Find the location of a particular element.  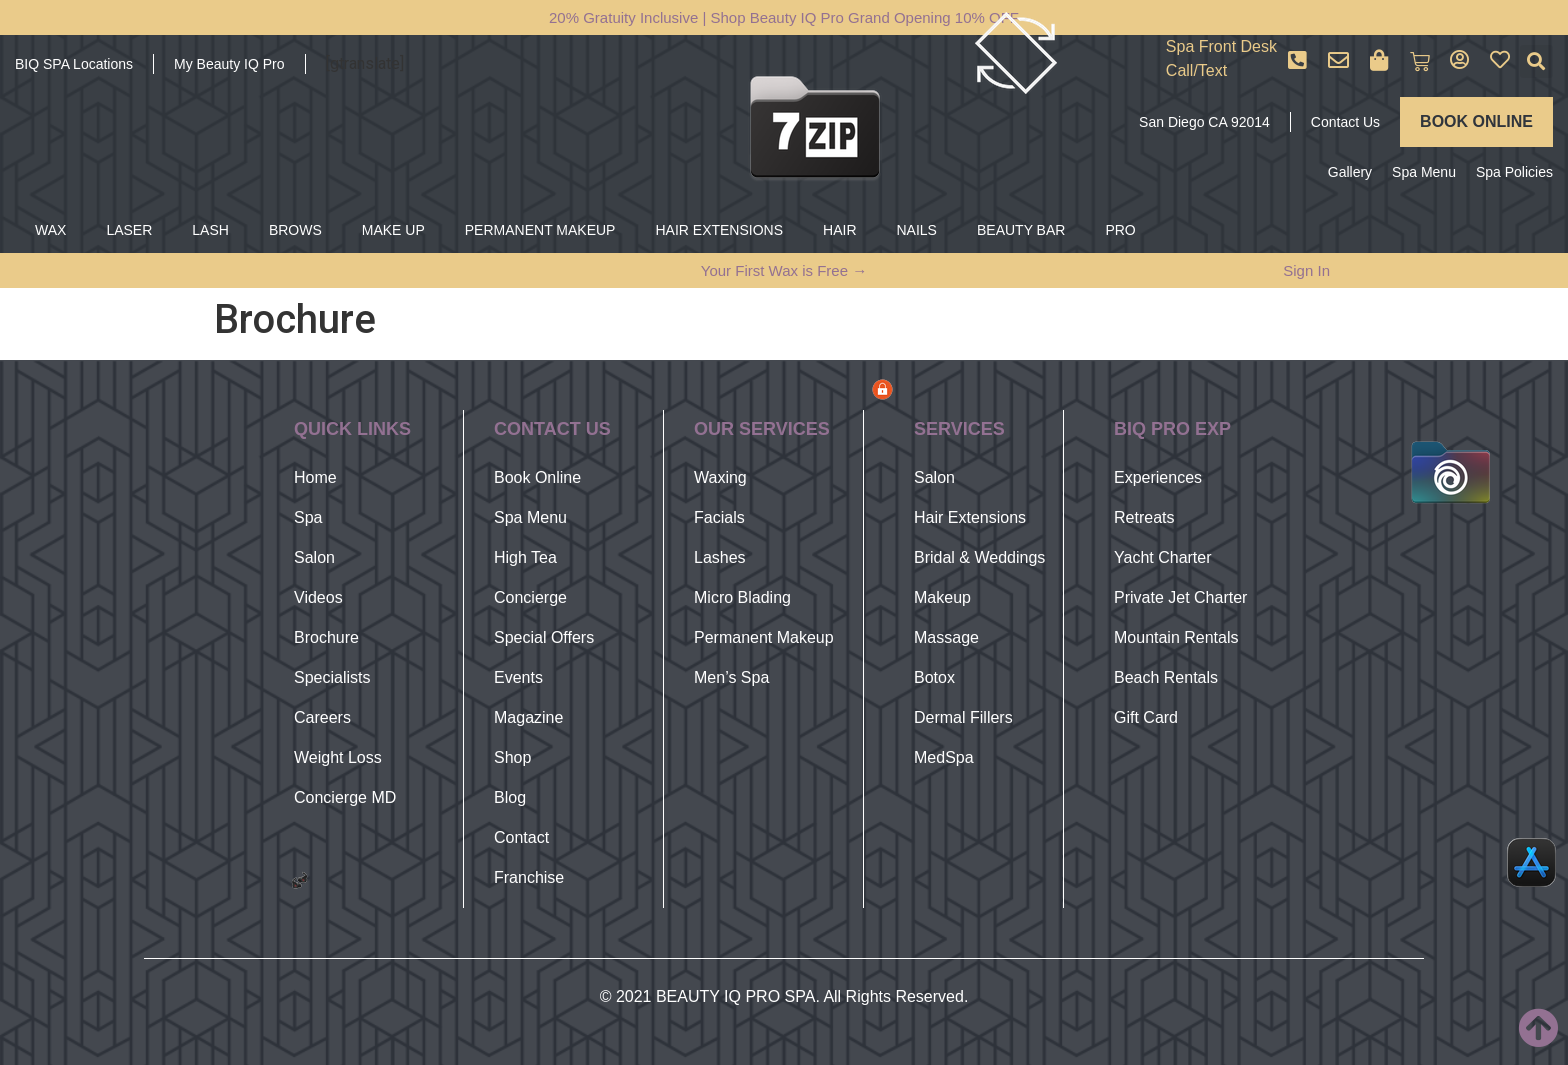

screen rotation is enabled is located at coordinates (1016, 53).